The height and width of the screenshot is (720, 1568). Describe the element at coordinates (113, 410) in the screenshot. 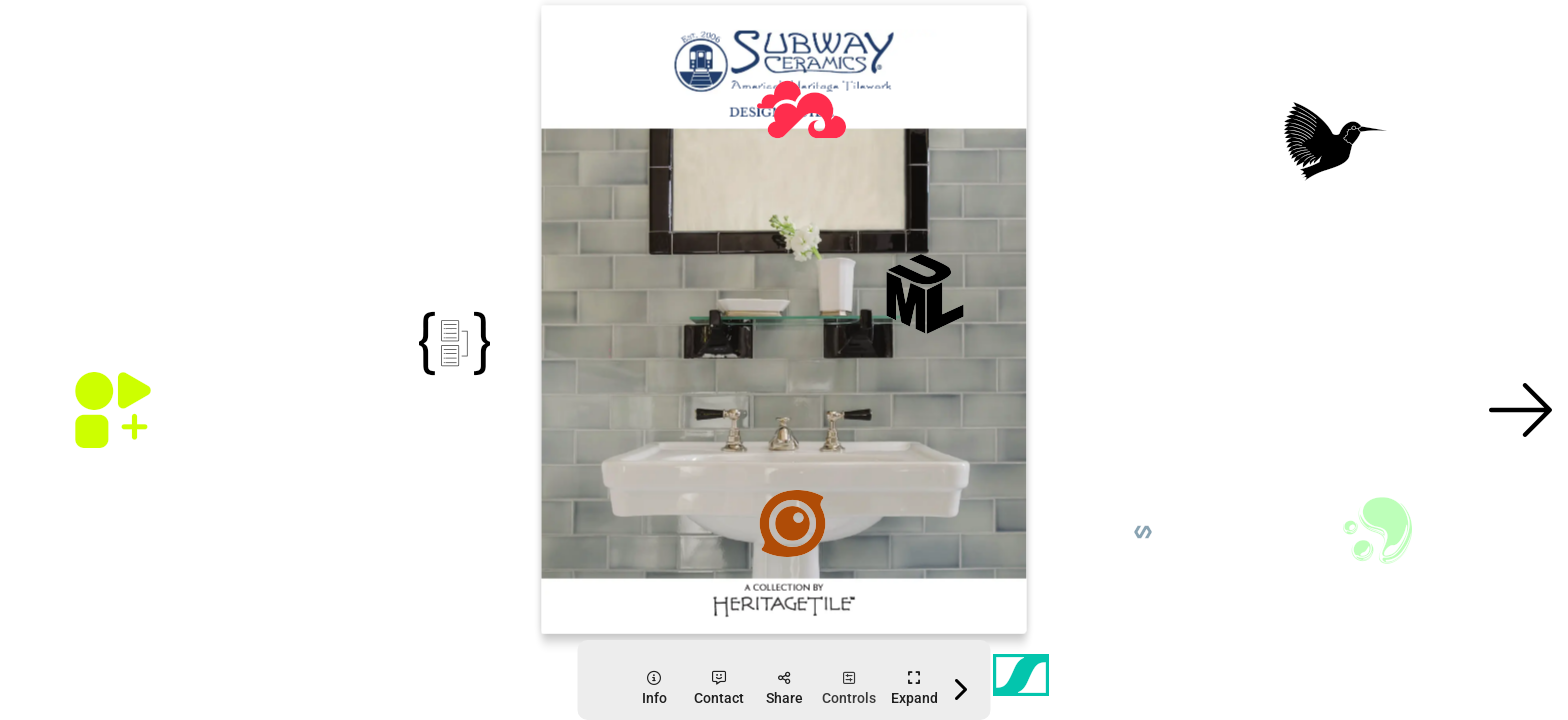

I see `open the flathub app store` at that location.